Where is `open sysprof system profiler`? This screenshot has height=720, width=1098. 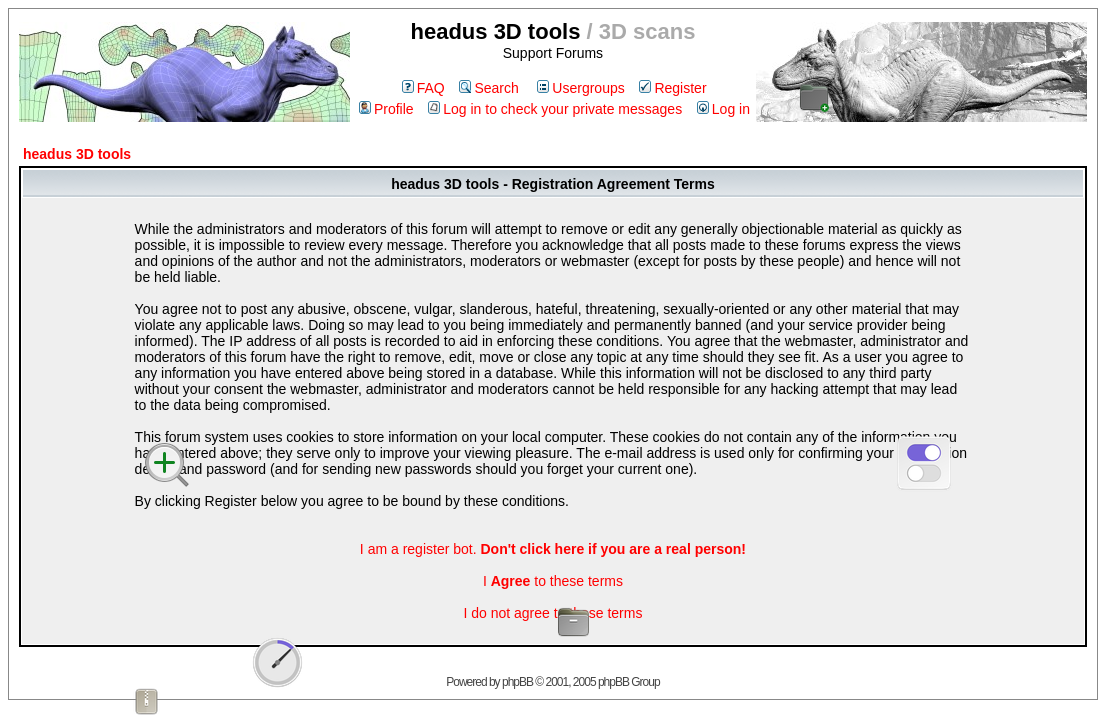 open sysprof system profiler is located at coordinates (277, 662).